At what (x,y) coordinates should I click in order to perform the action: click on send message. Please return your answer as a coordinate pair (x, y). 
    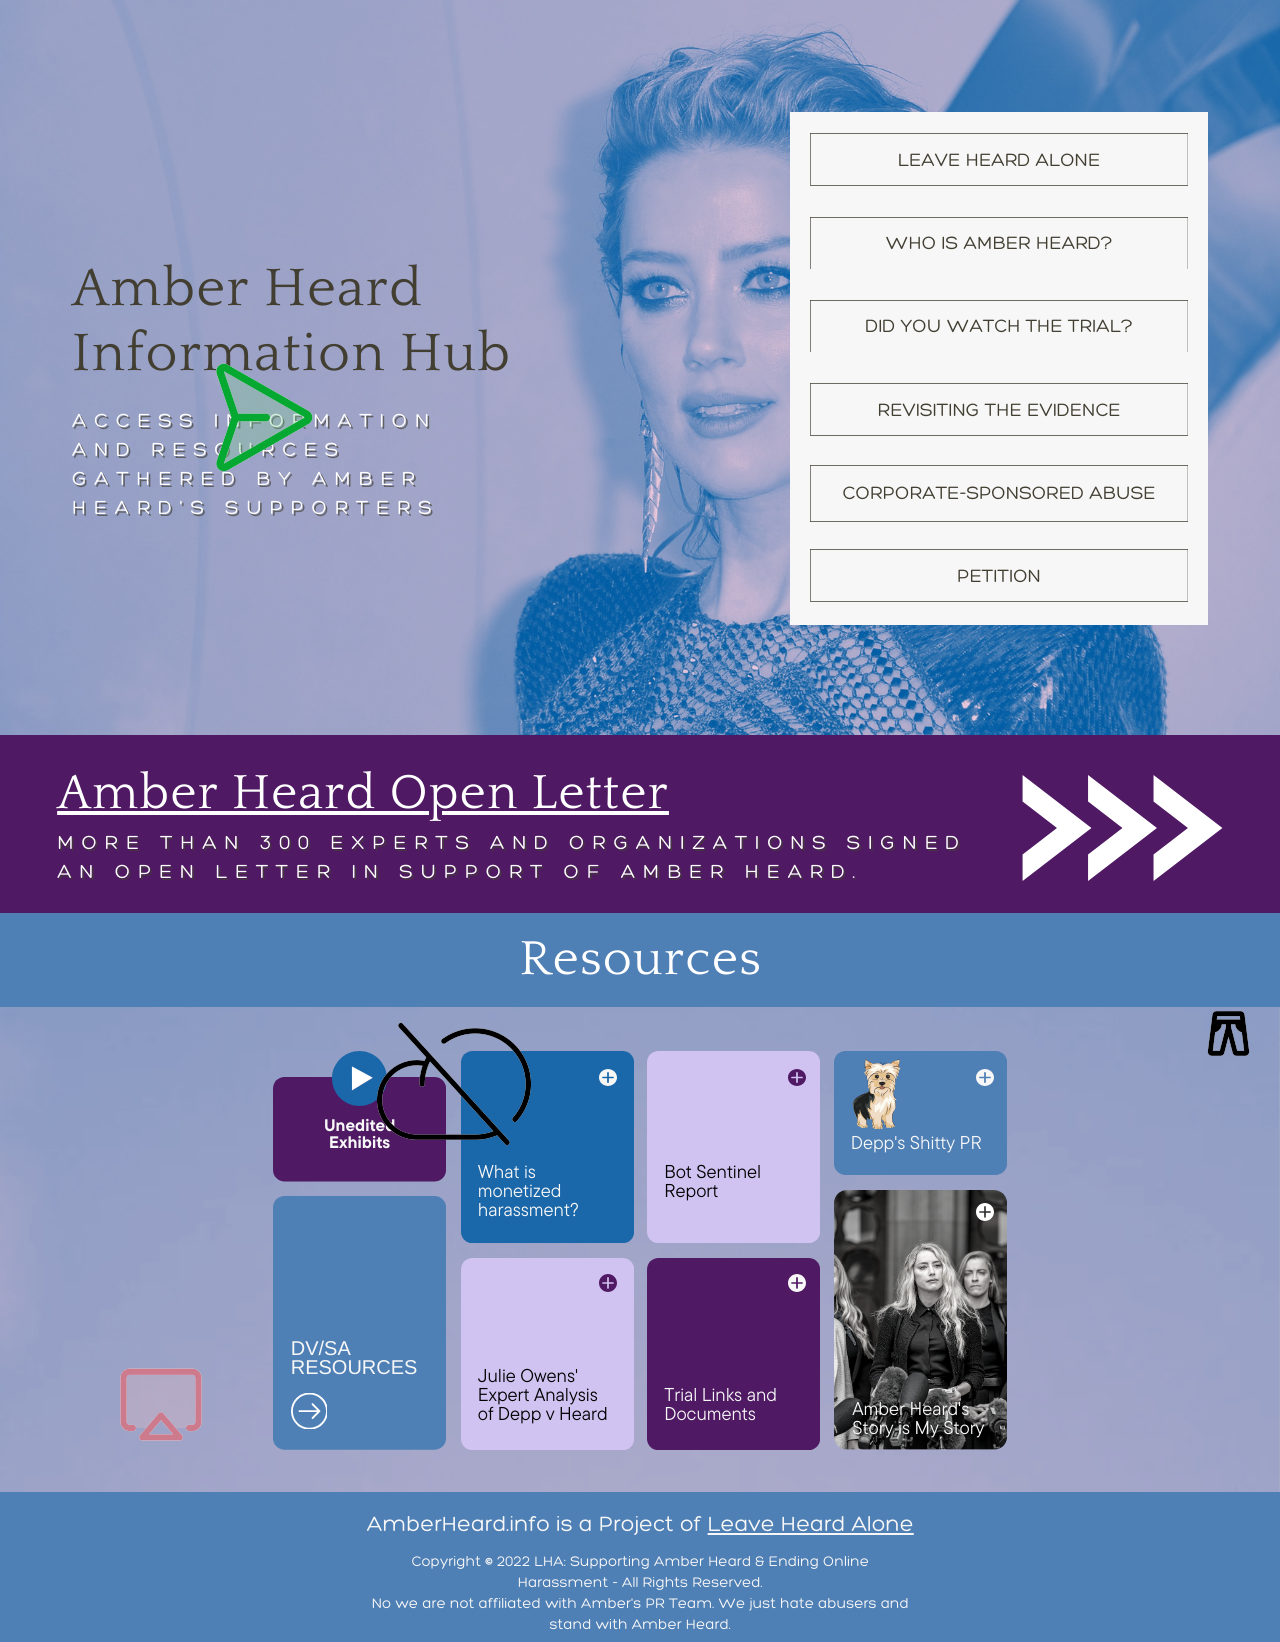
    Looking at the image, I should click on (258, 417).